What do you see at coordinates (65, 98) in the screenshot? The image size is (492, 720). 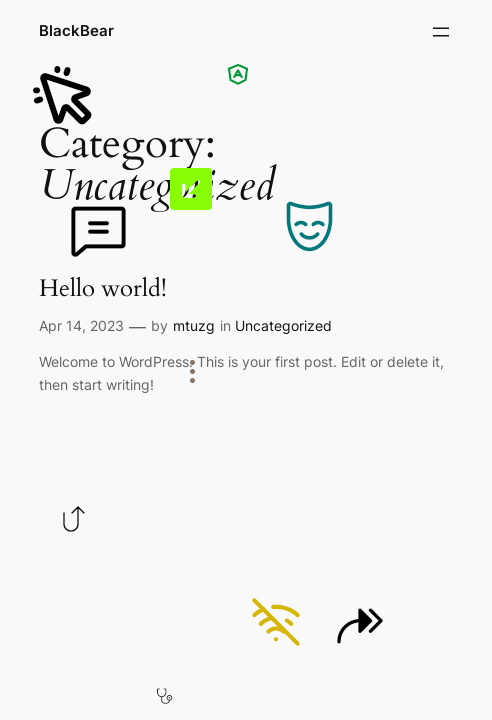 I see `click or tap to interact` at bounding box center [65, 98].